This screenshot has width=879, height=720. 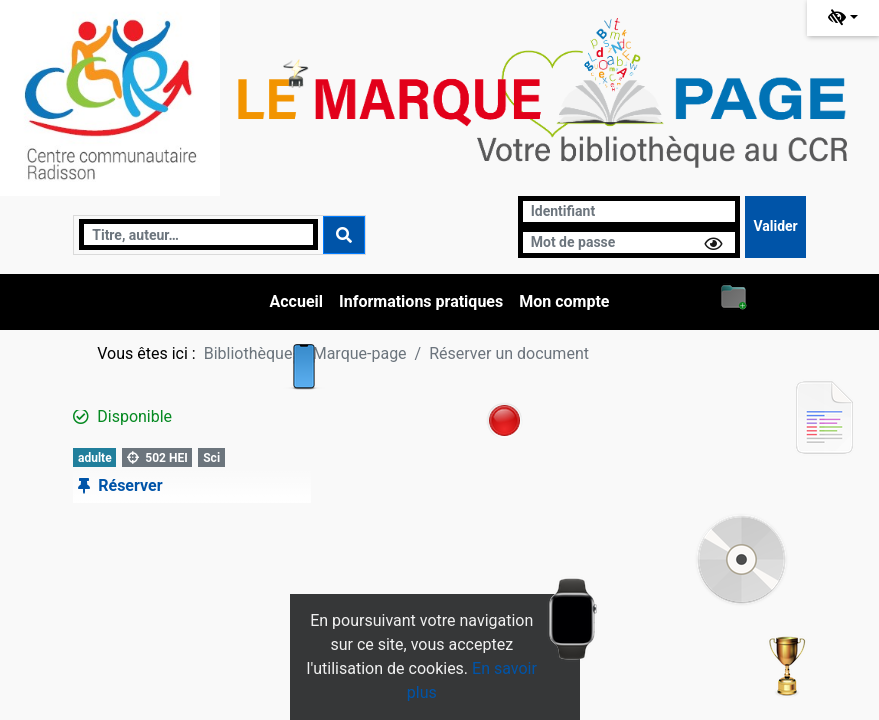 I want to click on start recording audio or video, so click(x=504, y=420).